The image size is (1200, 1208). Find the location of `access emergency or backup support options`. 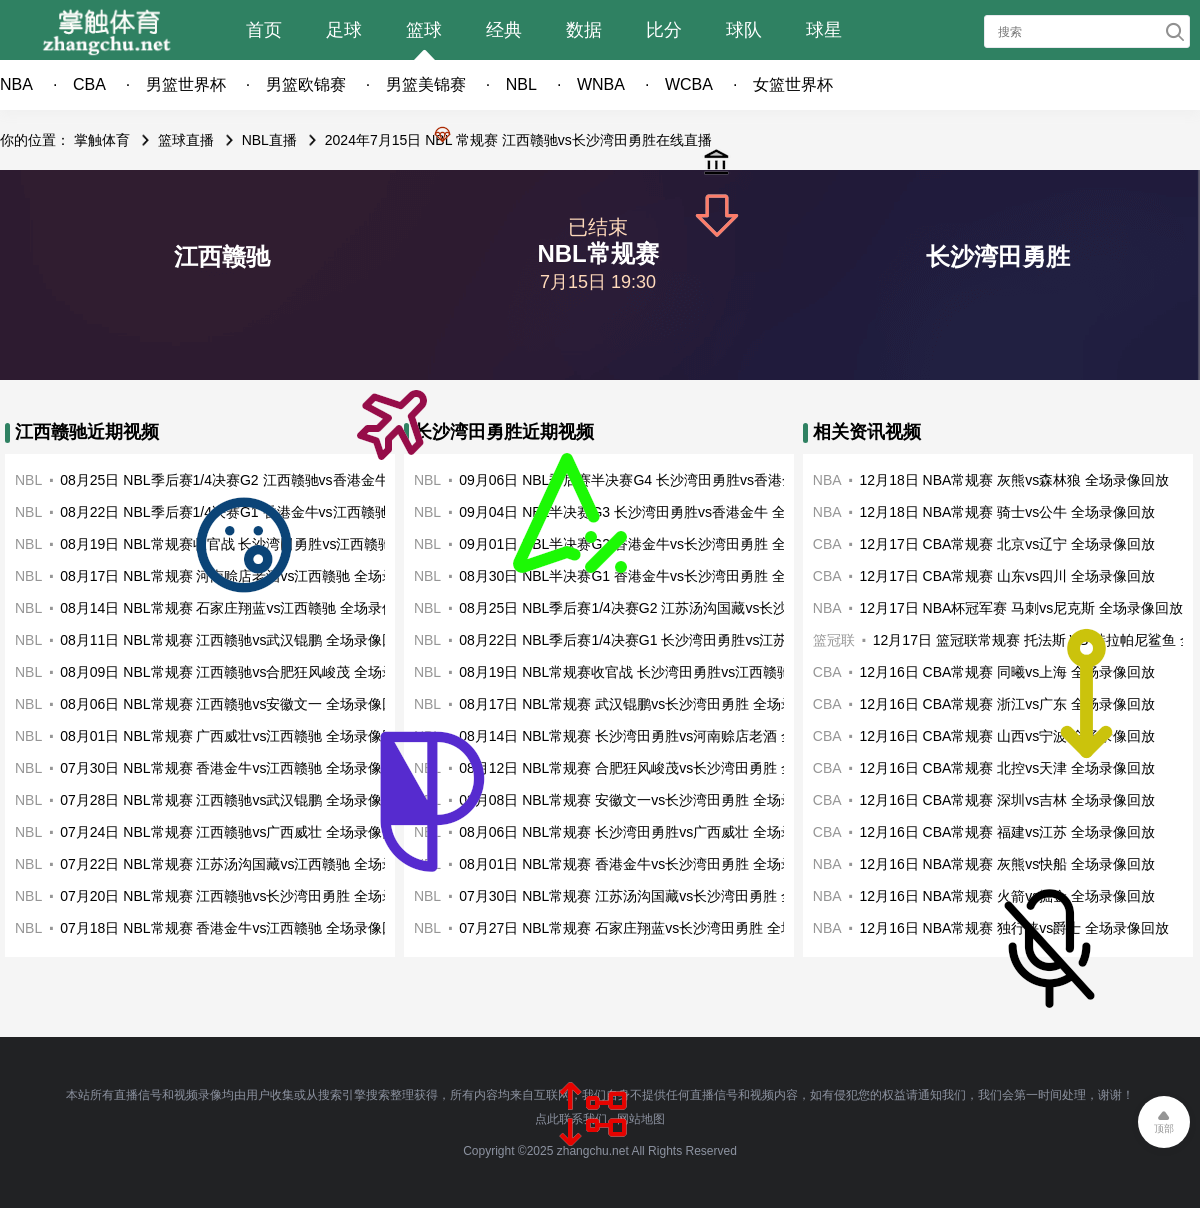

access emergency or backup support options is located at coordinates (442, 134).